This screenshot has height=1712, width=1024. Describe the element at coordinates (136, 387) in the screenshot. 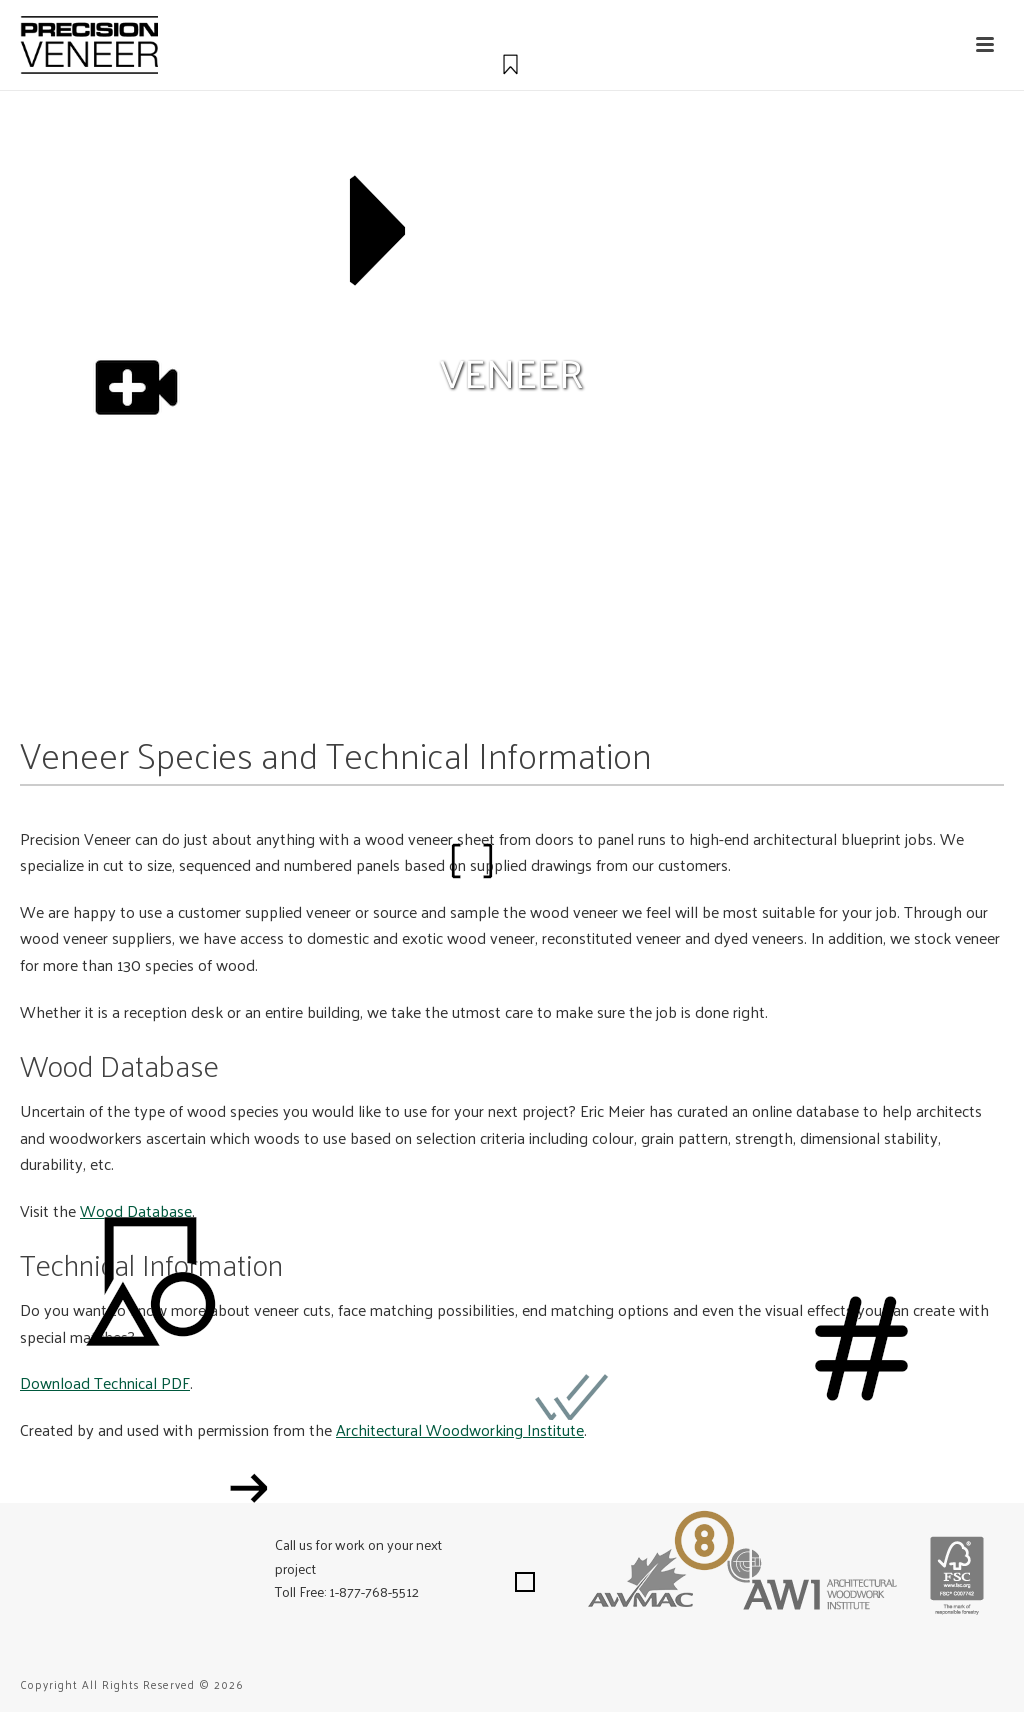

I see `start a new video call` at that location.